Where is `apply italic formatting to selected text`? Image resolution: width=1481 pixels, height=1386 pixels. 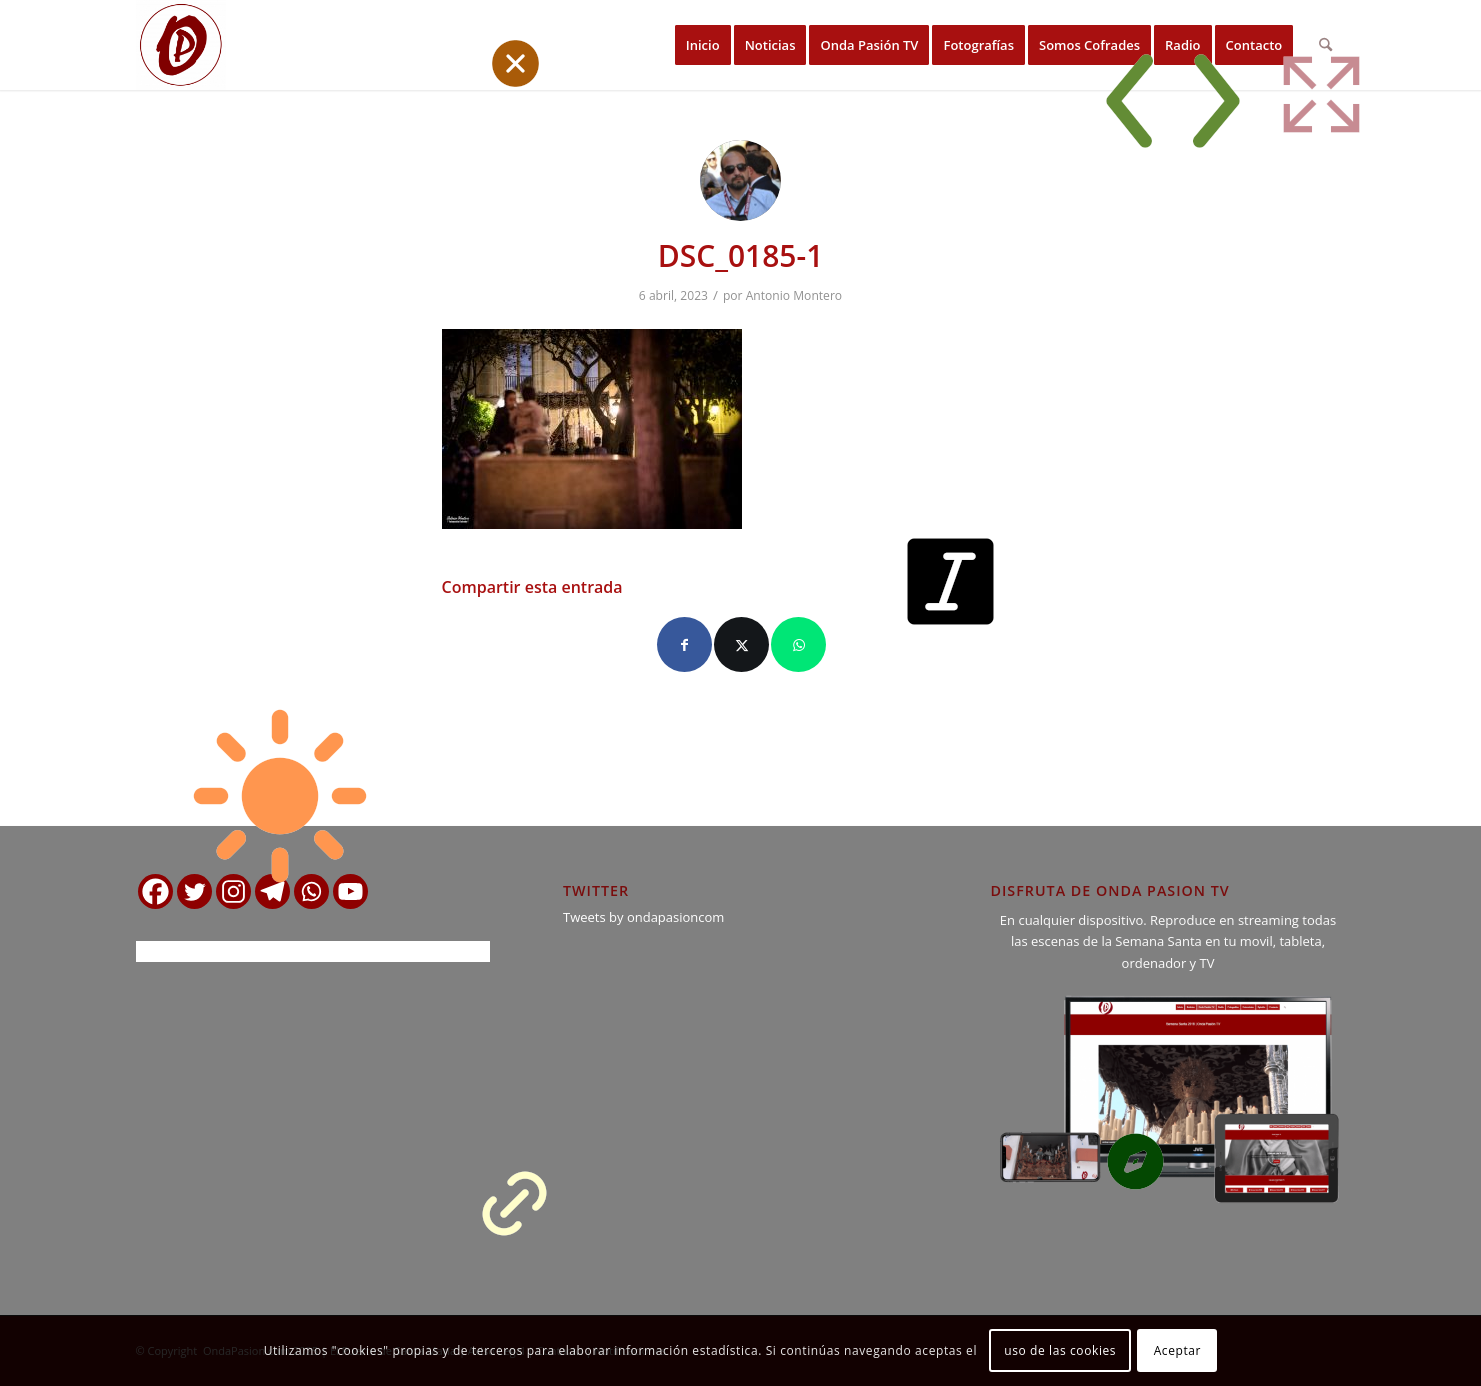 apply italic formatting to selected text is located at coordinates (950, 581).